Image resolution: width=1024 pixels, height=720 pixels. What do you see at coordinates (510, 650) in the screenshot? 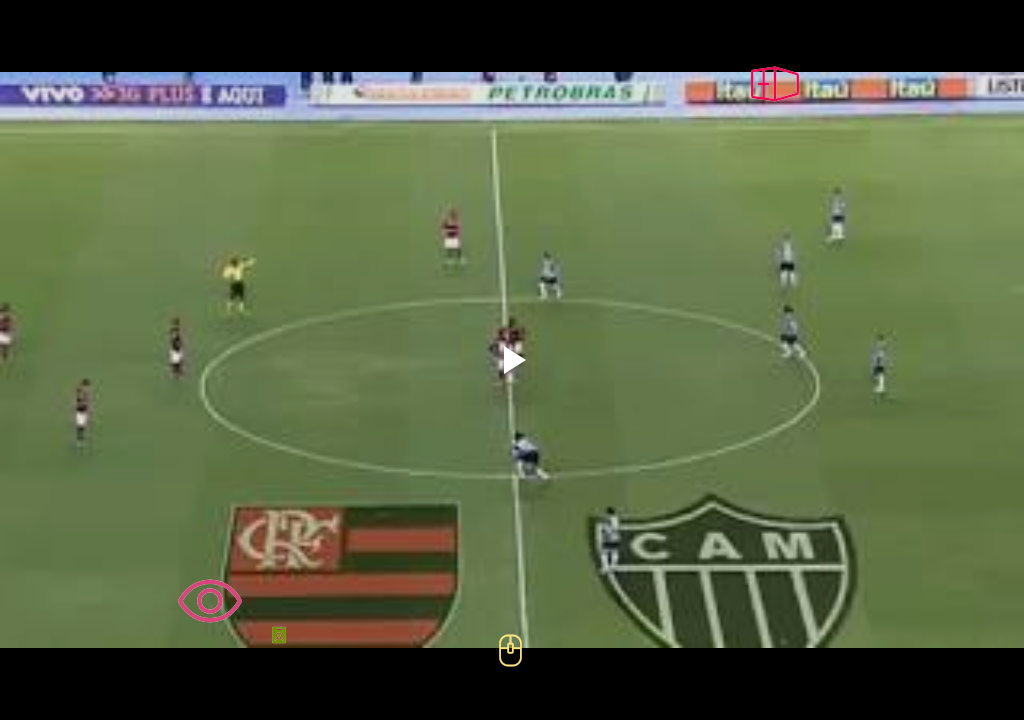
I see `middle mouse button click action` at bounding box center [510, 650].